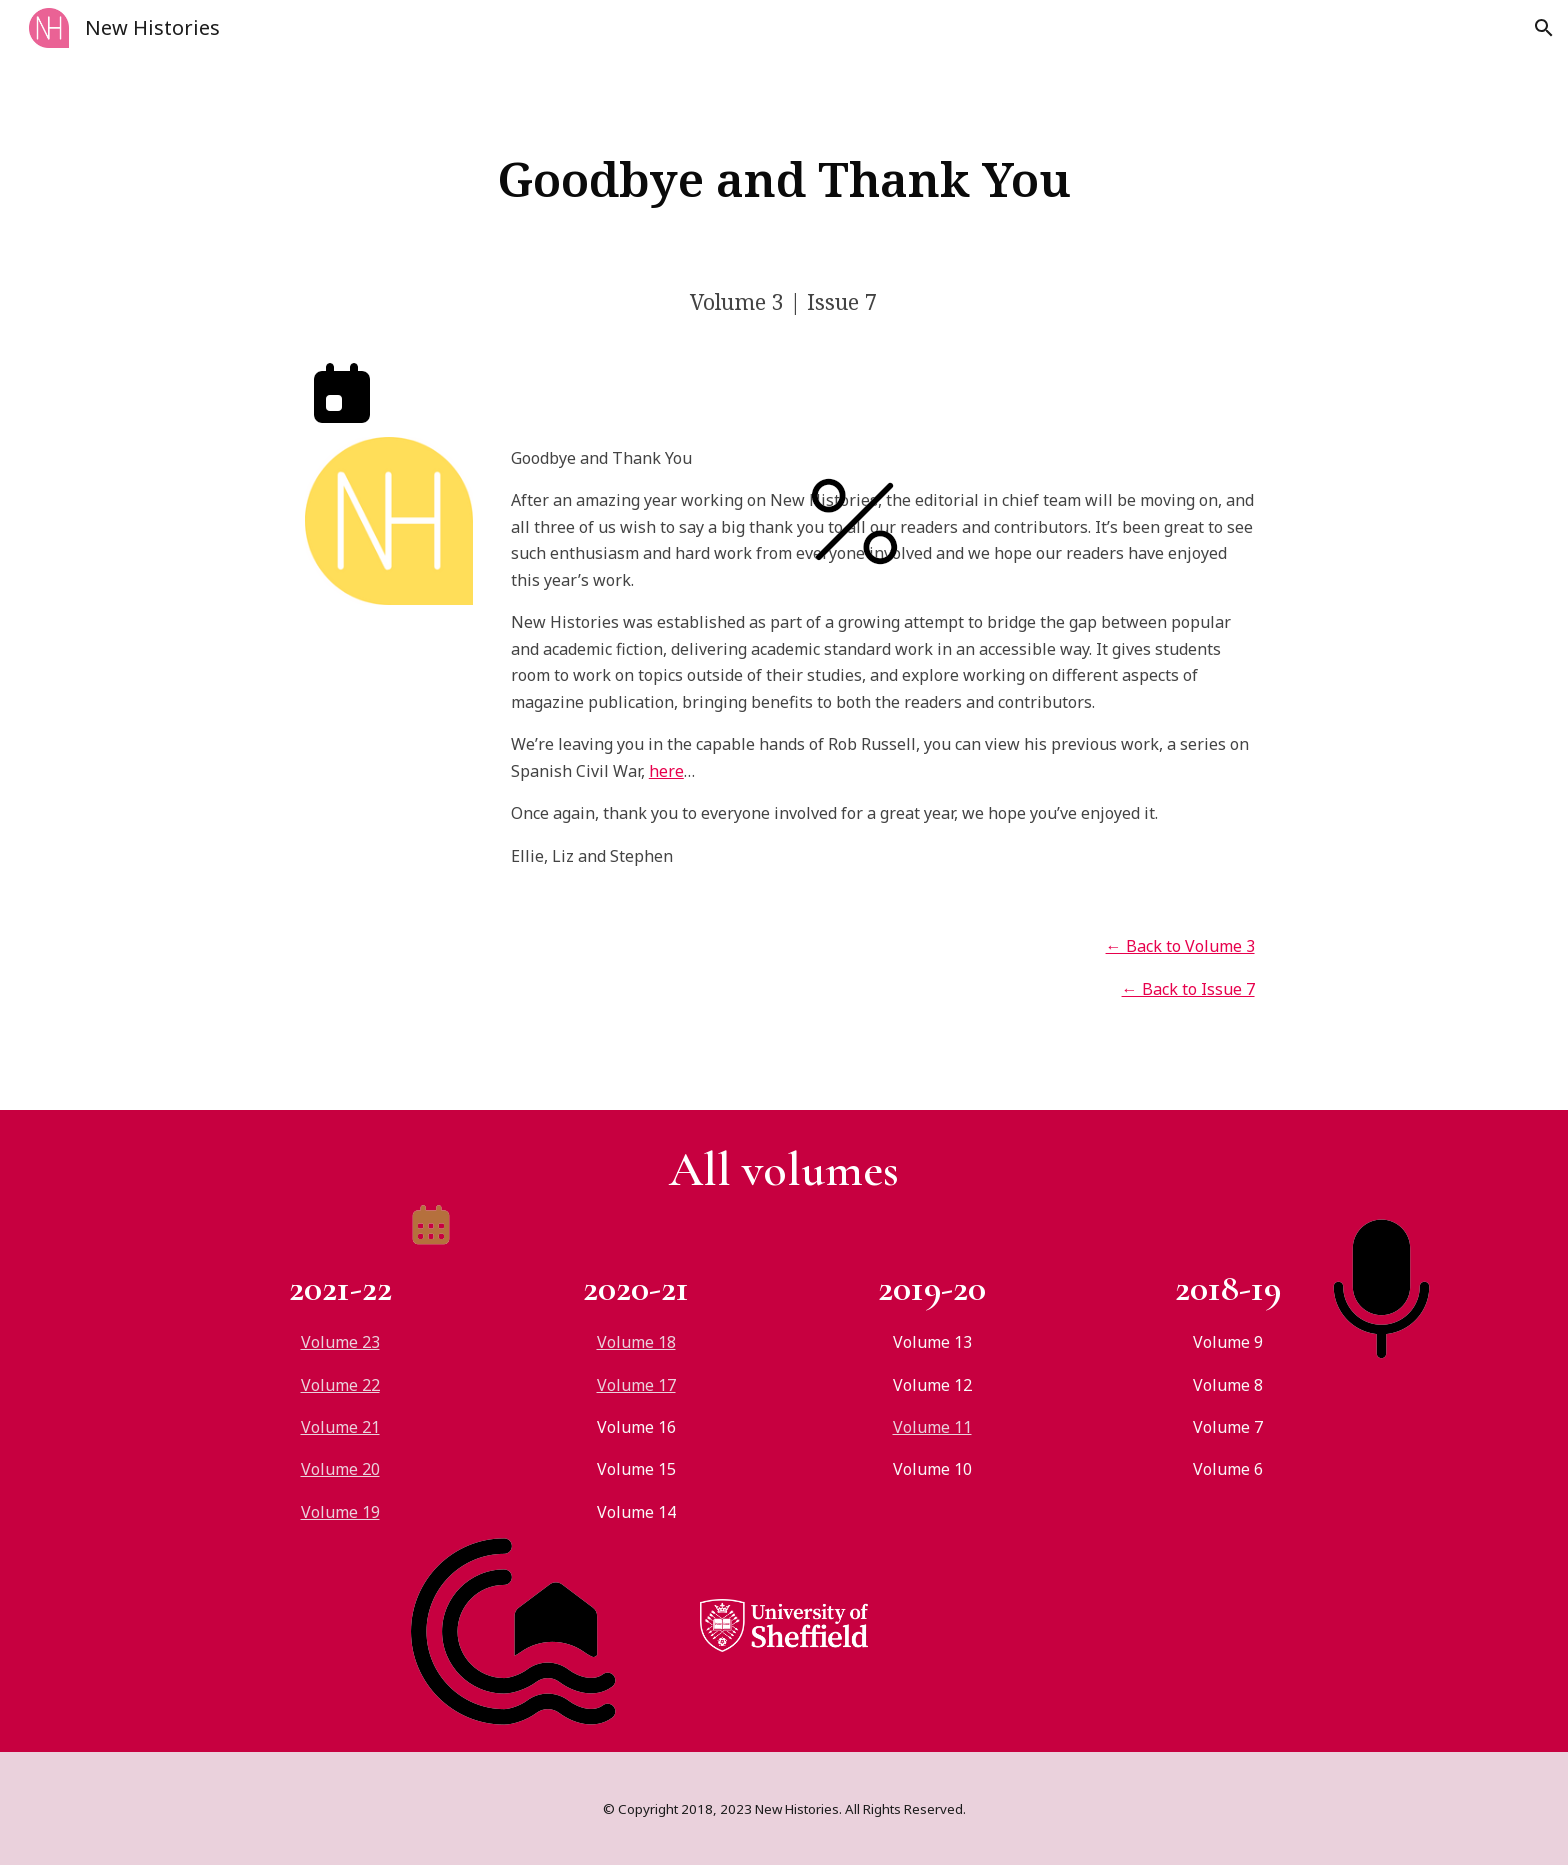  Describe the element at coordinates (1381, 1286) in the screenshot. I see `tap to use voice input` at that location.